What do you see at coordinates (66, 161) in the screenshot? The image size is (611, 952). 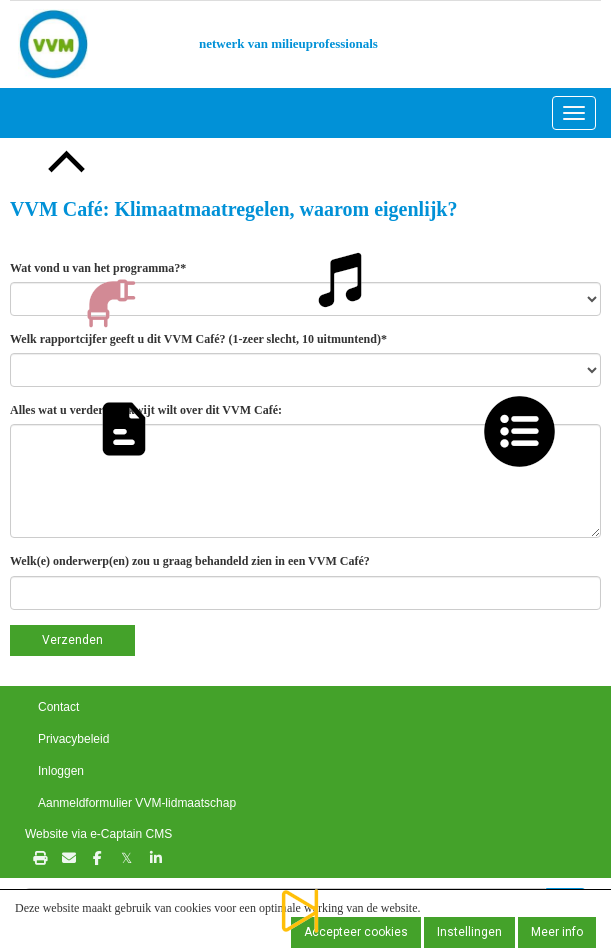 I see `collapse an expanded section` at bounding box center [66, 161].